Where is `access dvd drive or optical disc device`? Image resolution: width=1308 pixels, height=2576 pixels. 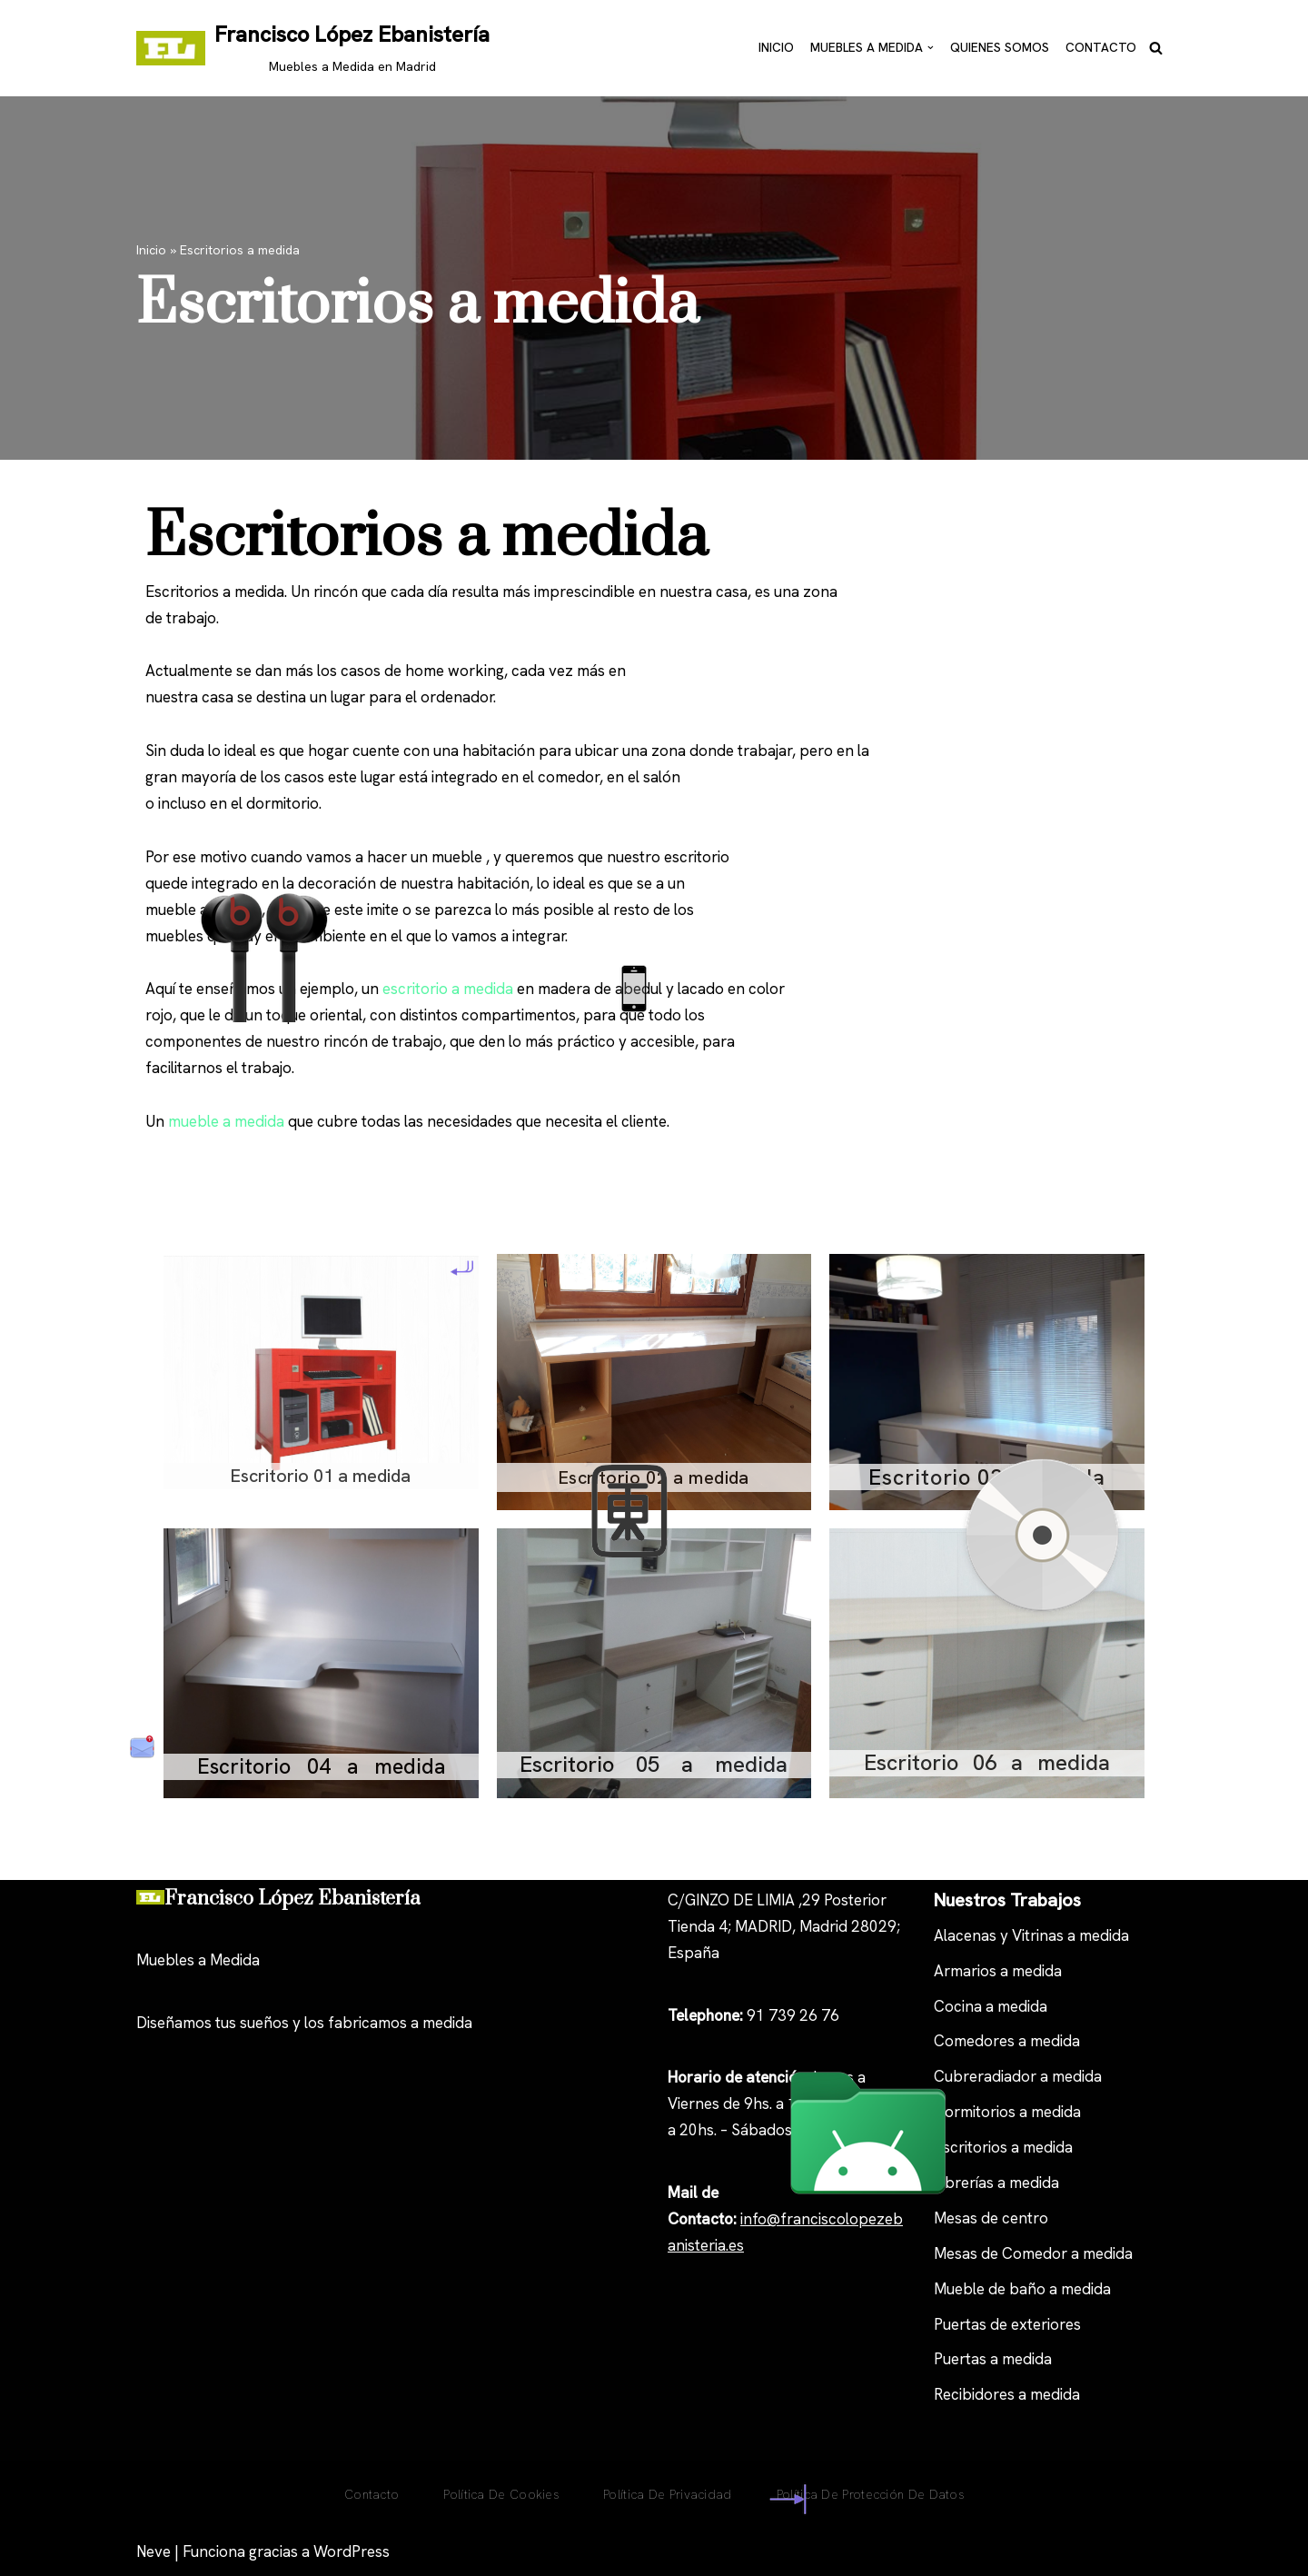 access dvd drive or optical disc device is located at coordinates (1042, 1535).